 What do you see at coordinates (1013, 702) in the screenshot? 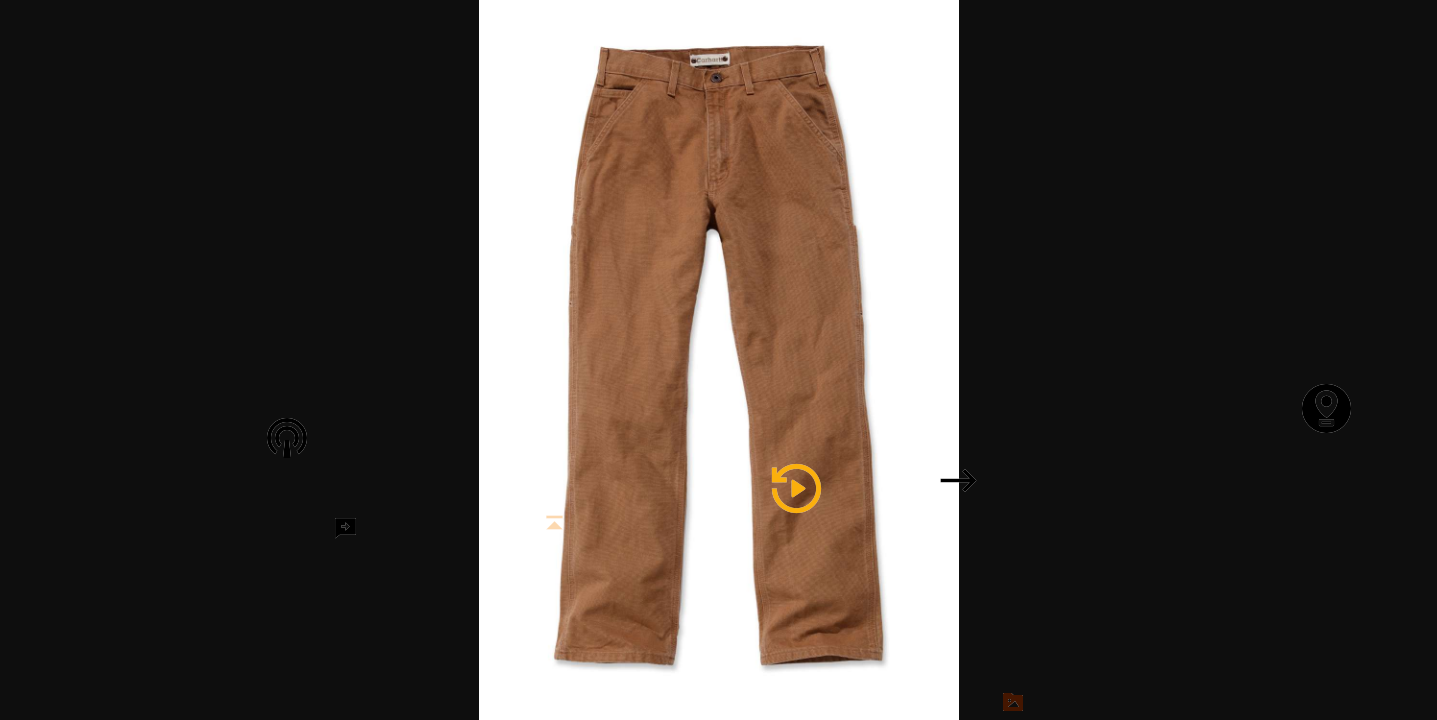
I see `open photo gallery folder` at bounding box center [1013, 702].